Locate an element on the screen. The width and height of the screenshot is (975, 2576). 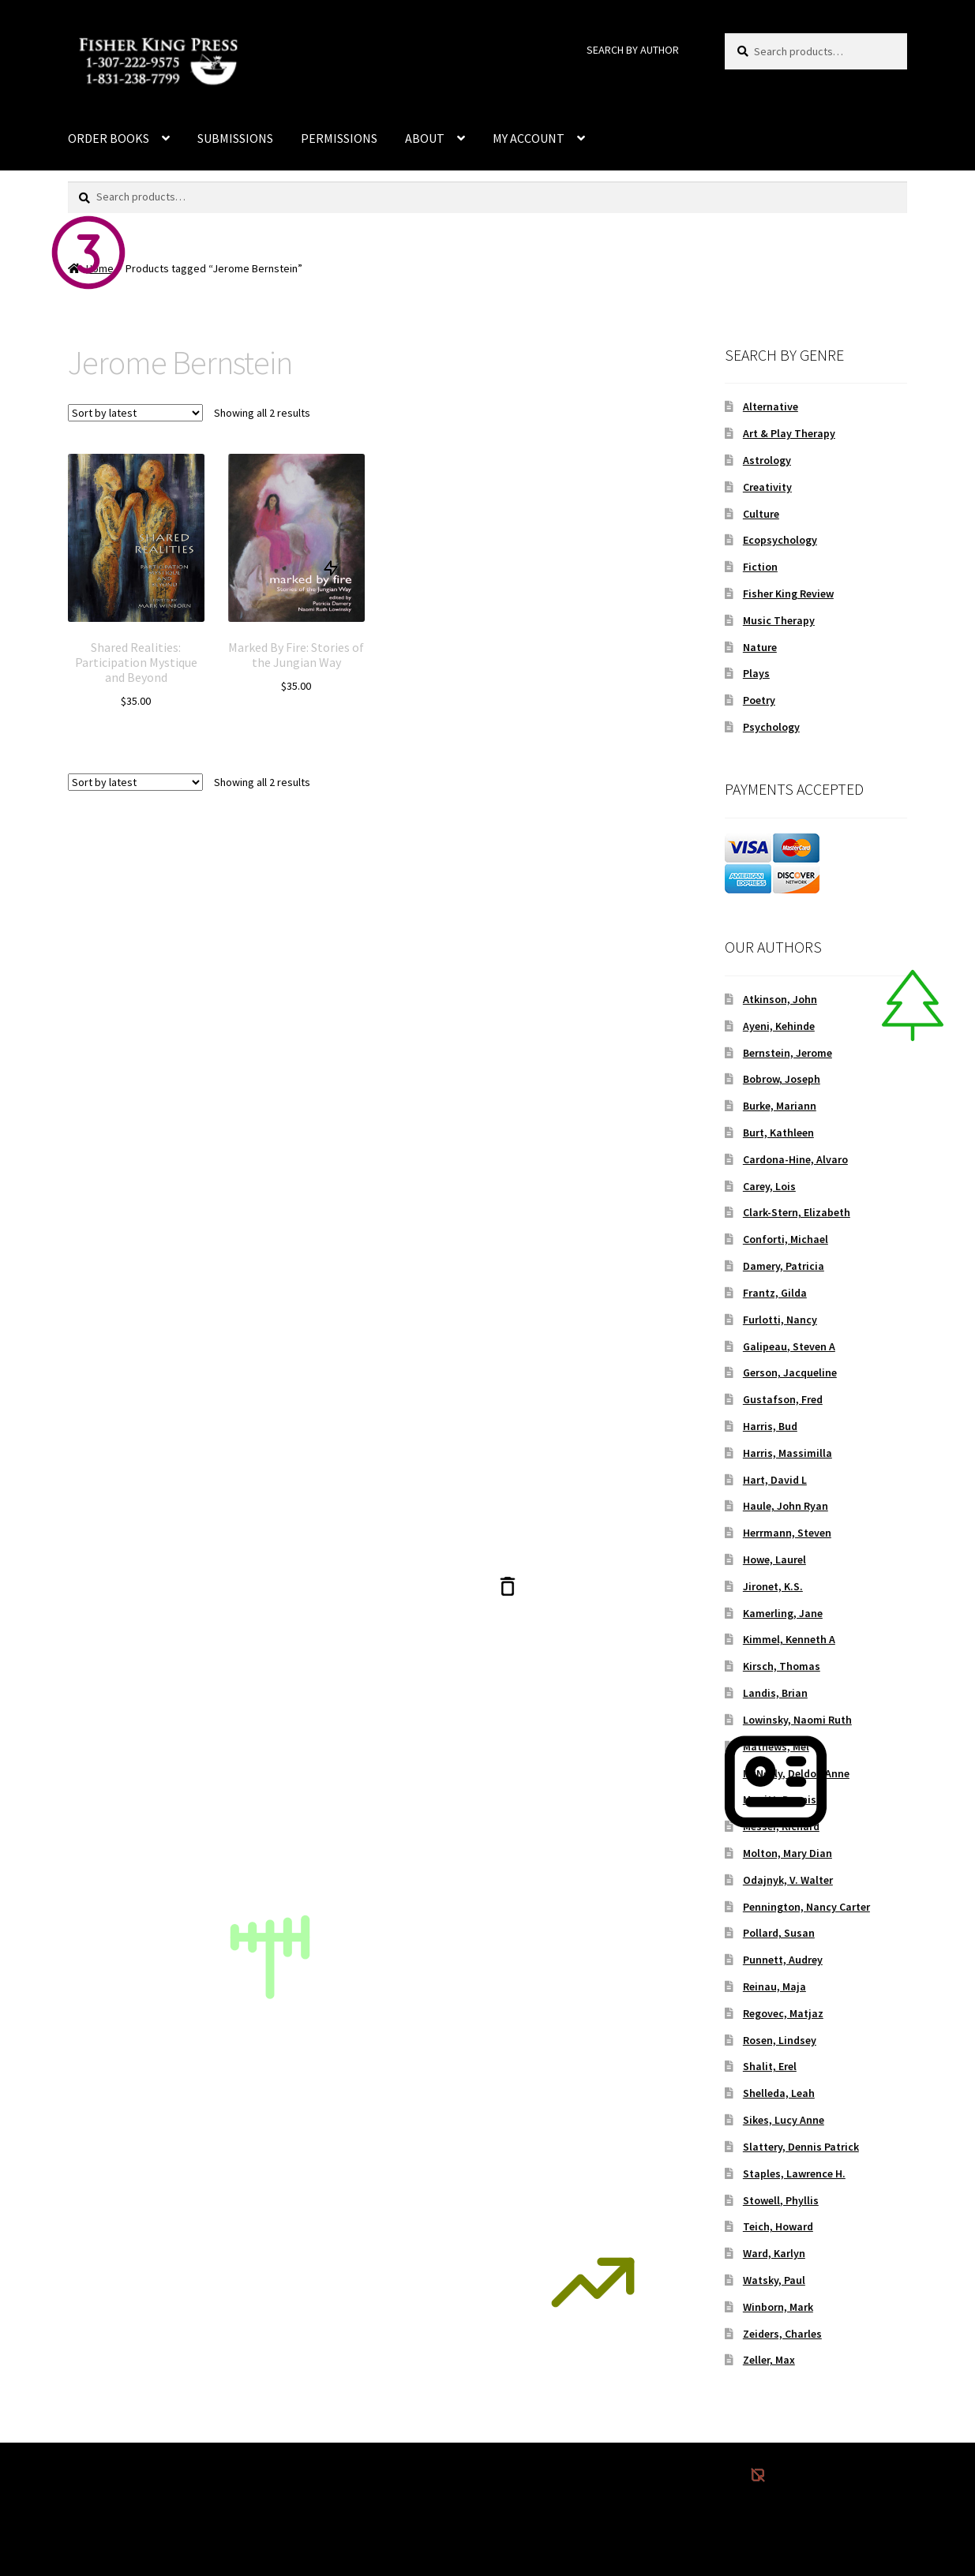
access nature or outdoor-related content is located at coordinates (913, 1005).